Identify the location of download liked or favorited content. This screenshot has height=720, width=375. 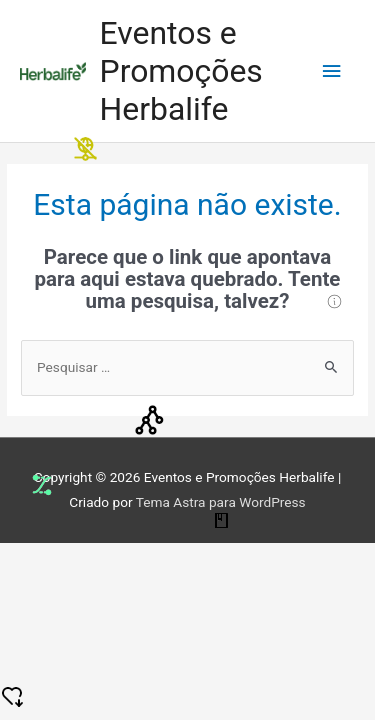
(12, 696).